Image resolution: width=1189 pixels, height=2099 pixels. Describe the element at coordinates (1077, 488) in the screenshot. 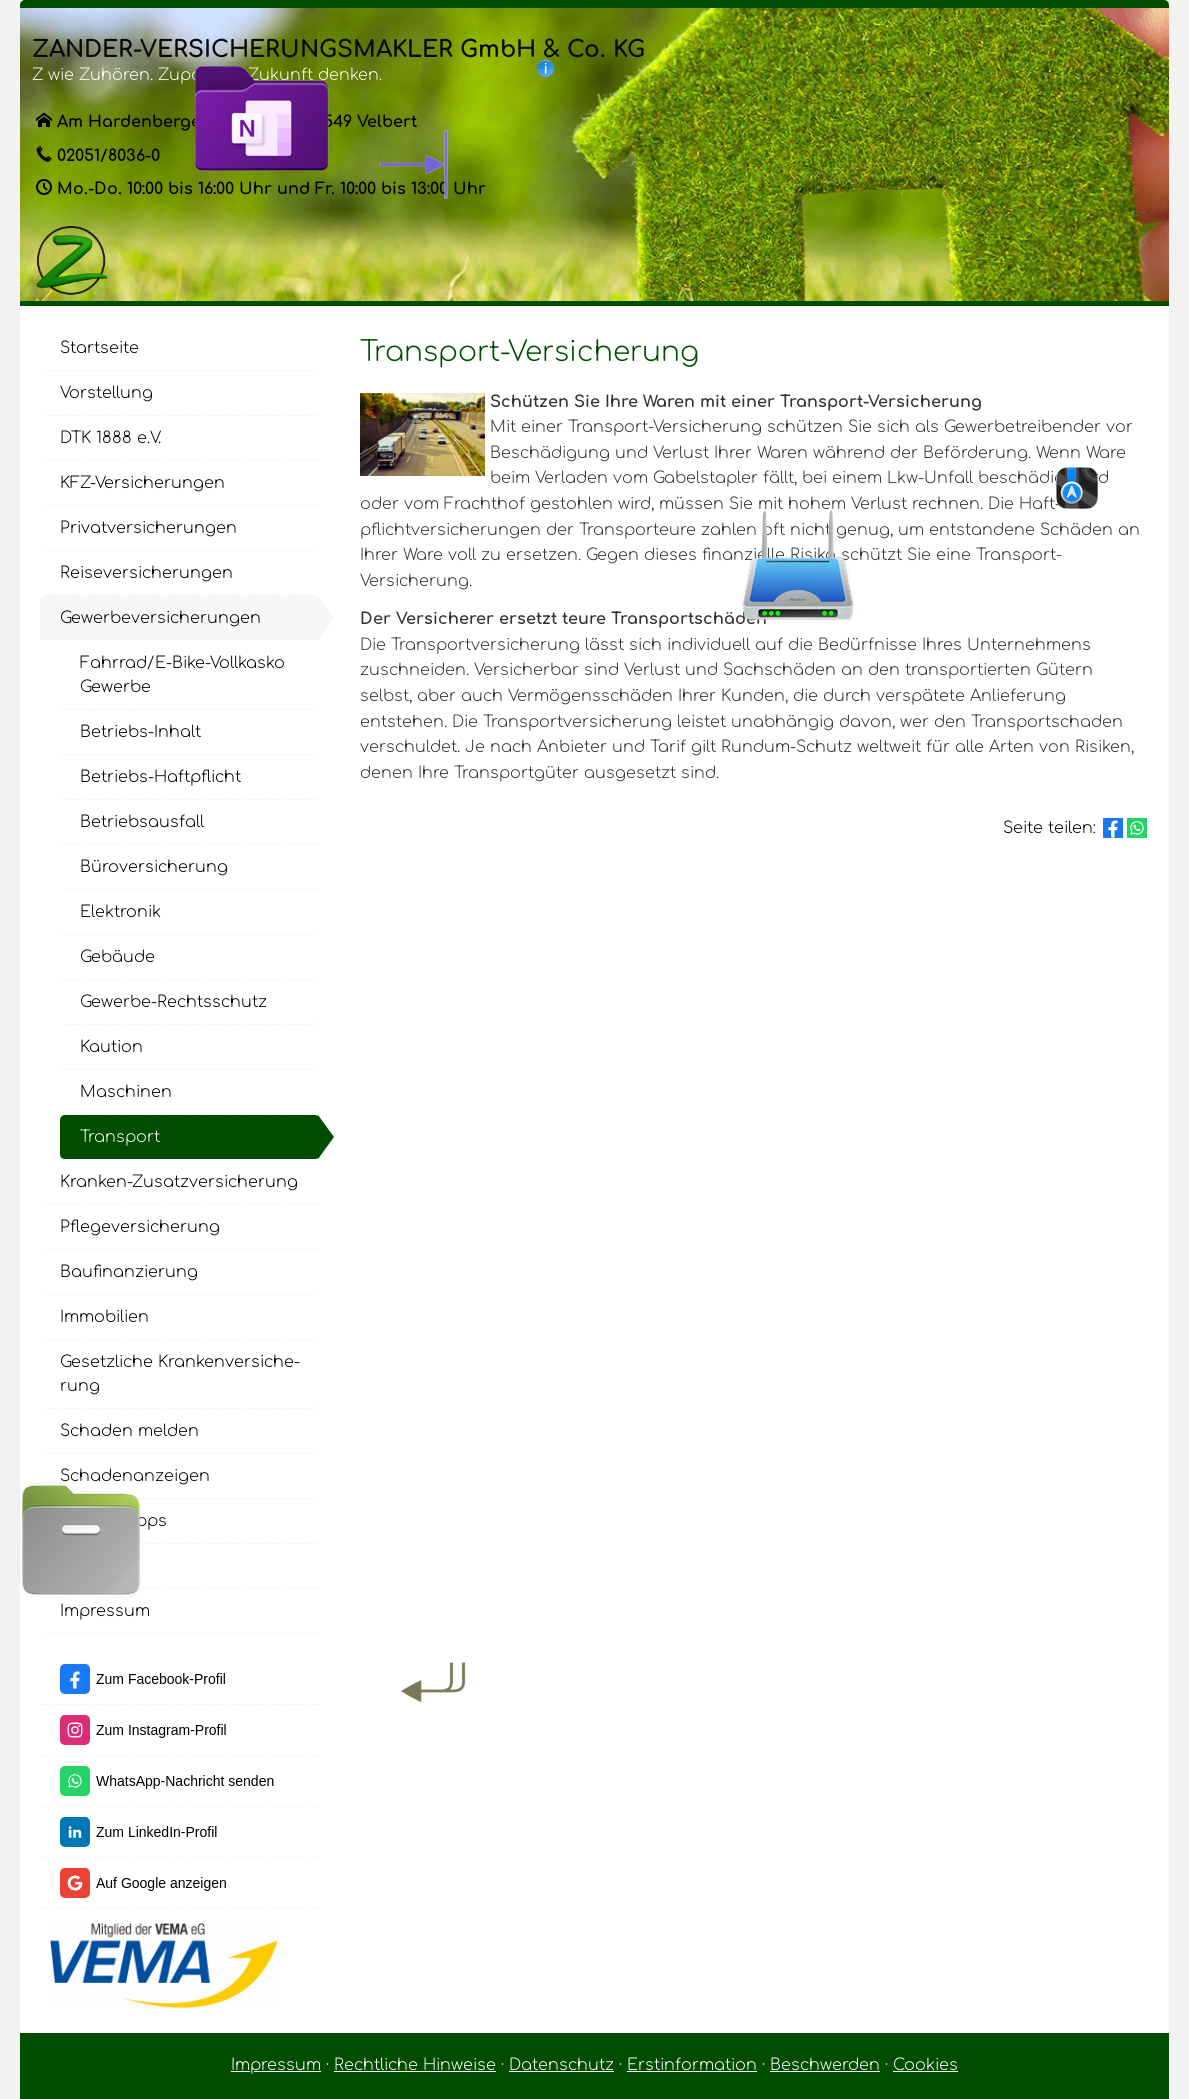

I see `open apple maps` at that location.